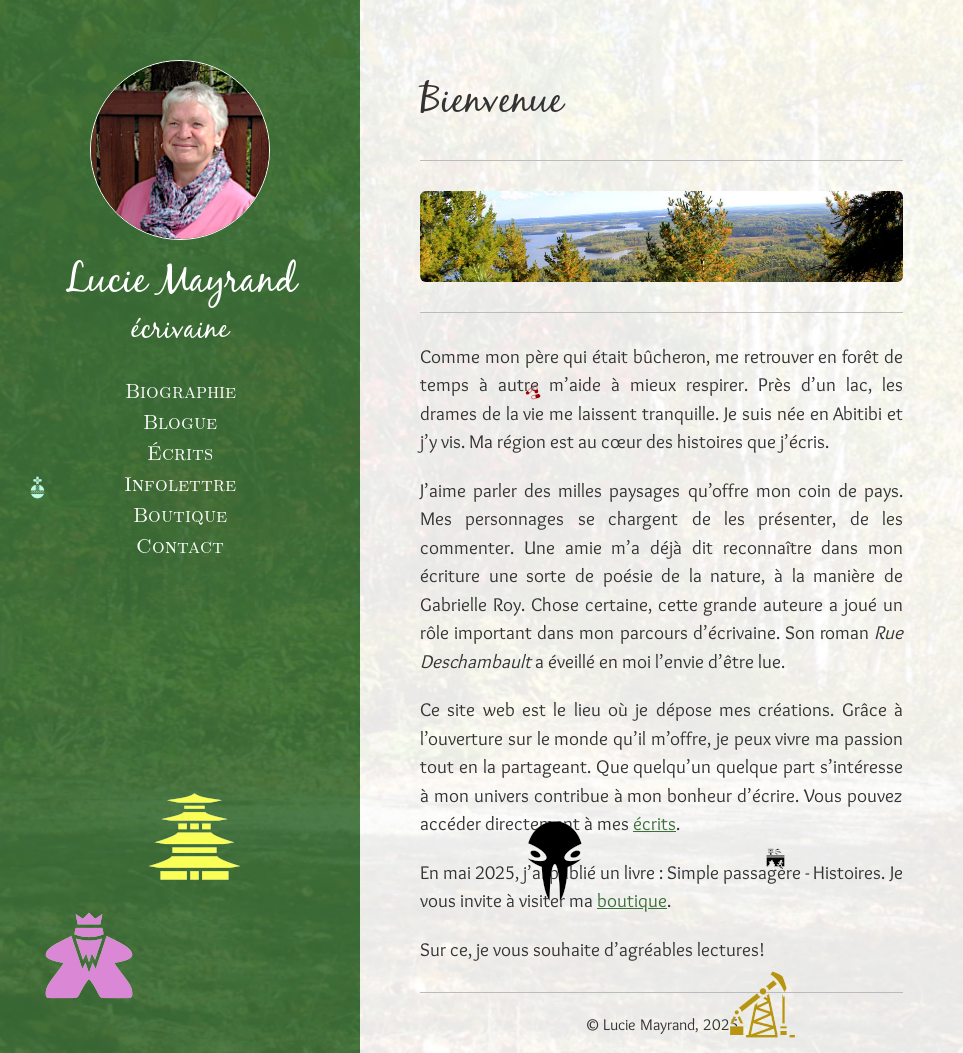  I want to click on indicates medication or pharmaceutical content, so click(533, 392).